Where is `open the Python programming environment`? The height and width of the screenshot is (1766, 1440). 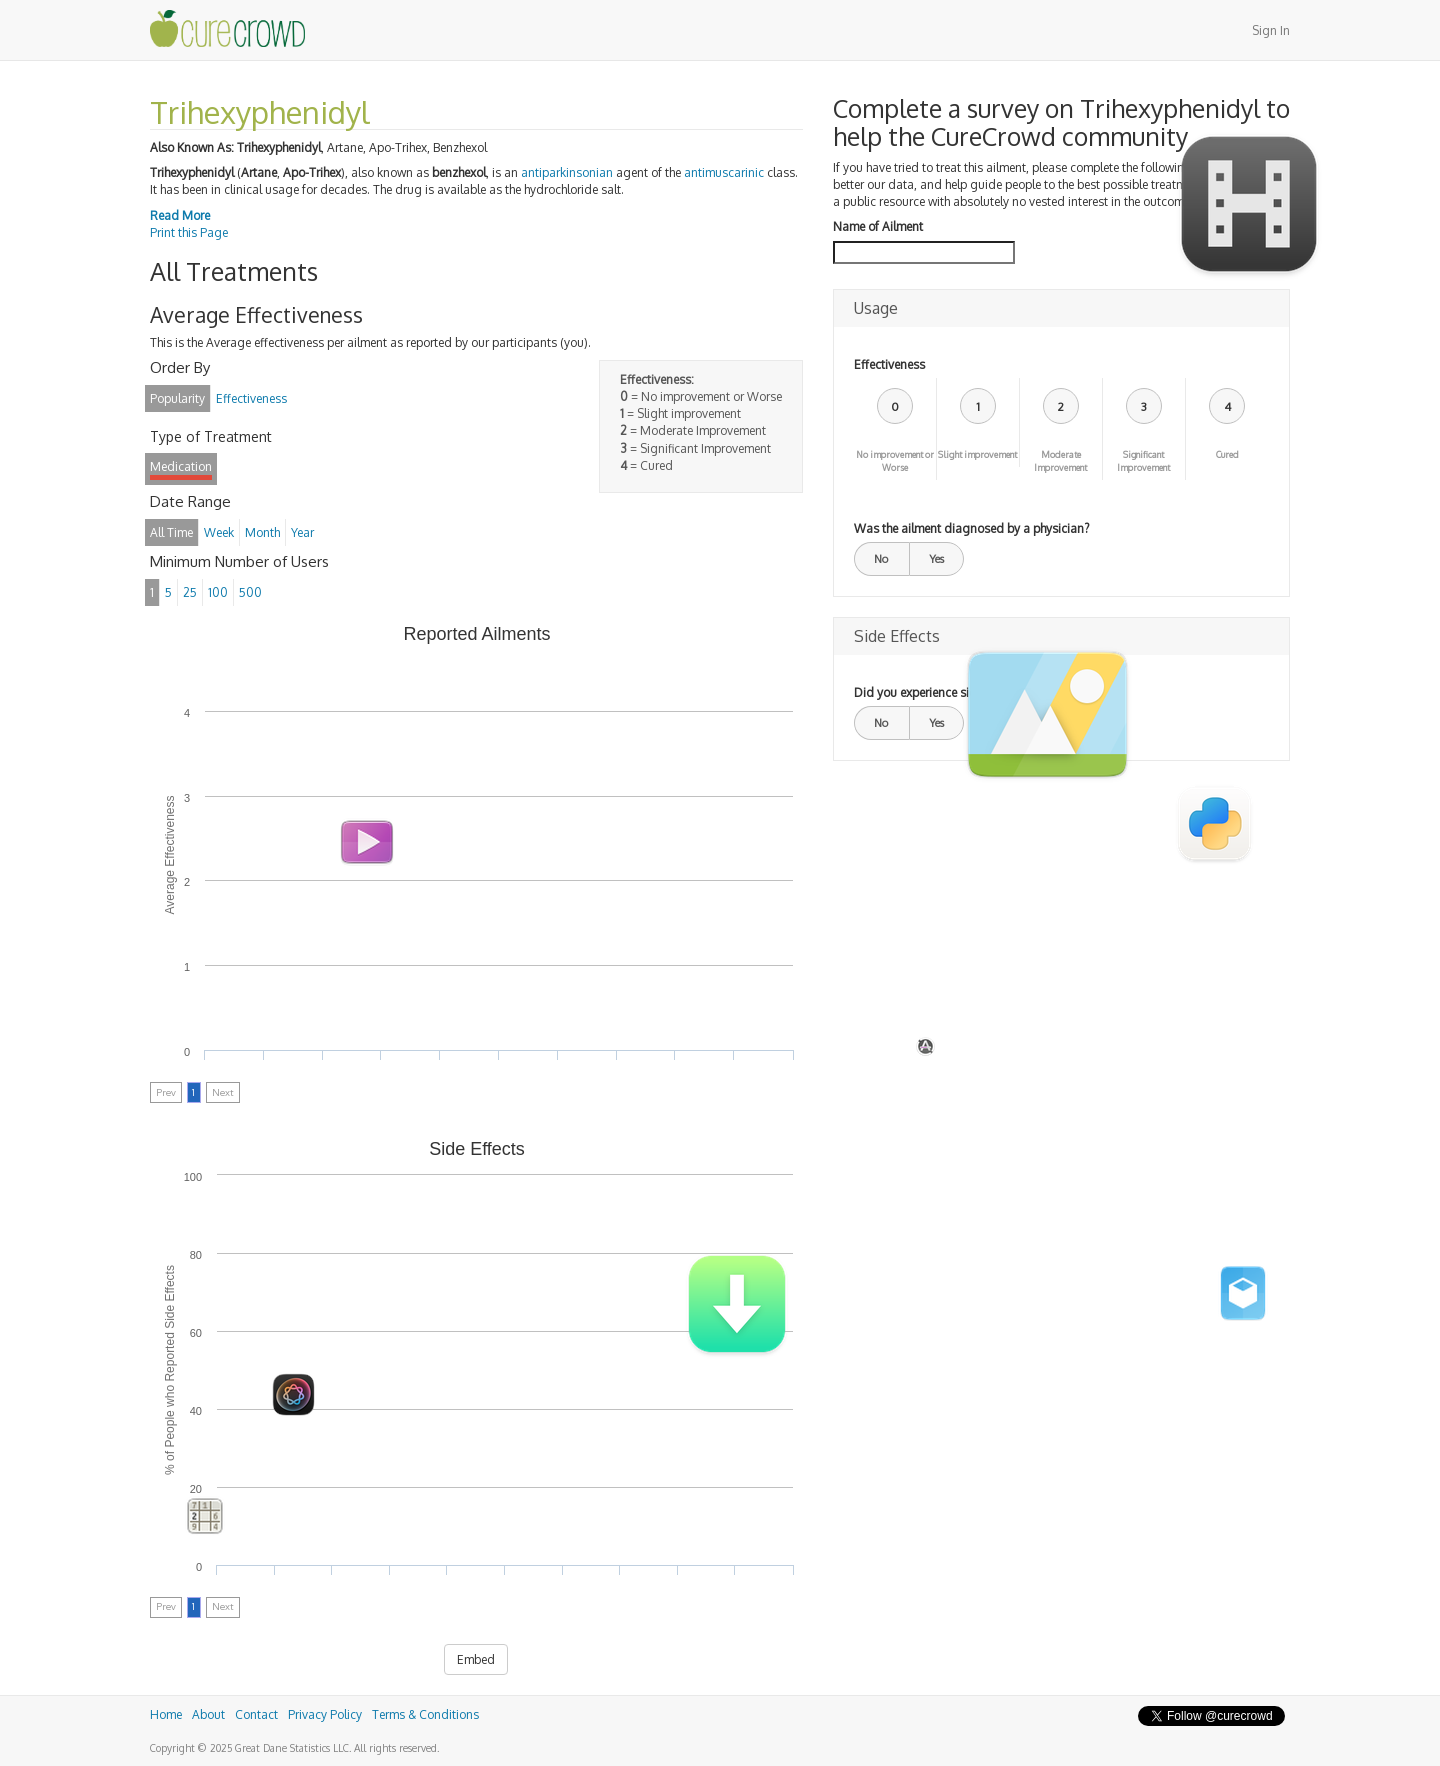
open the Python programming environment is located at coordinates (1214, 823).